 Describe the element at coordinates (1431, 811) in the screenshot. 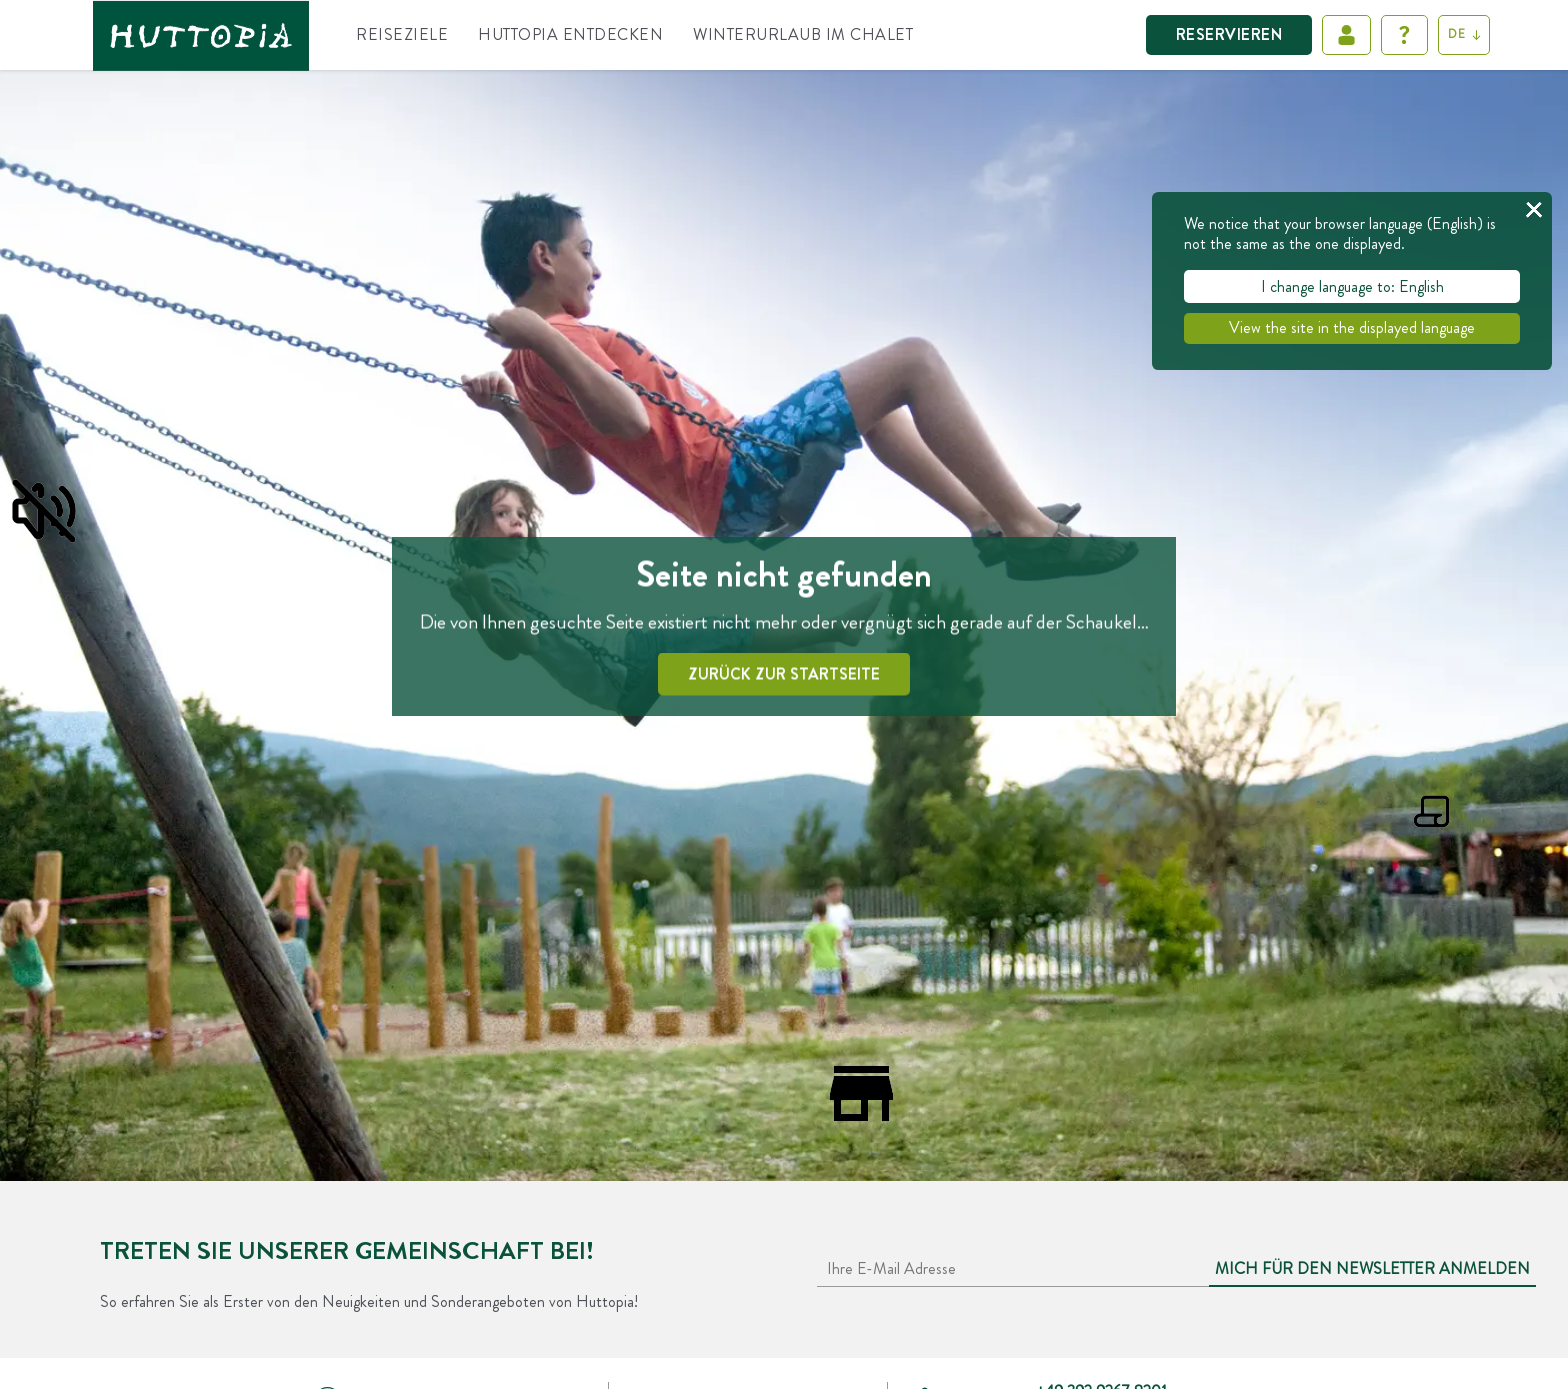

I see `view or edit scripts` at that location.